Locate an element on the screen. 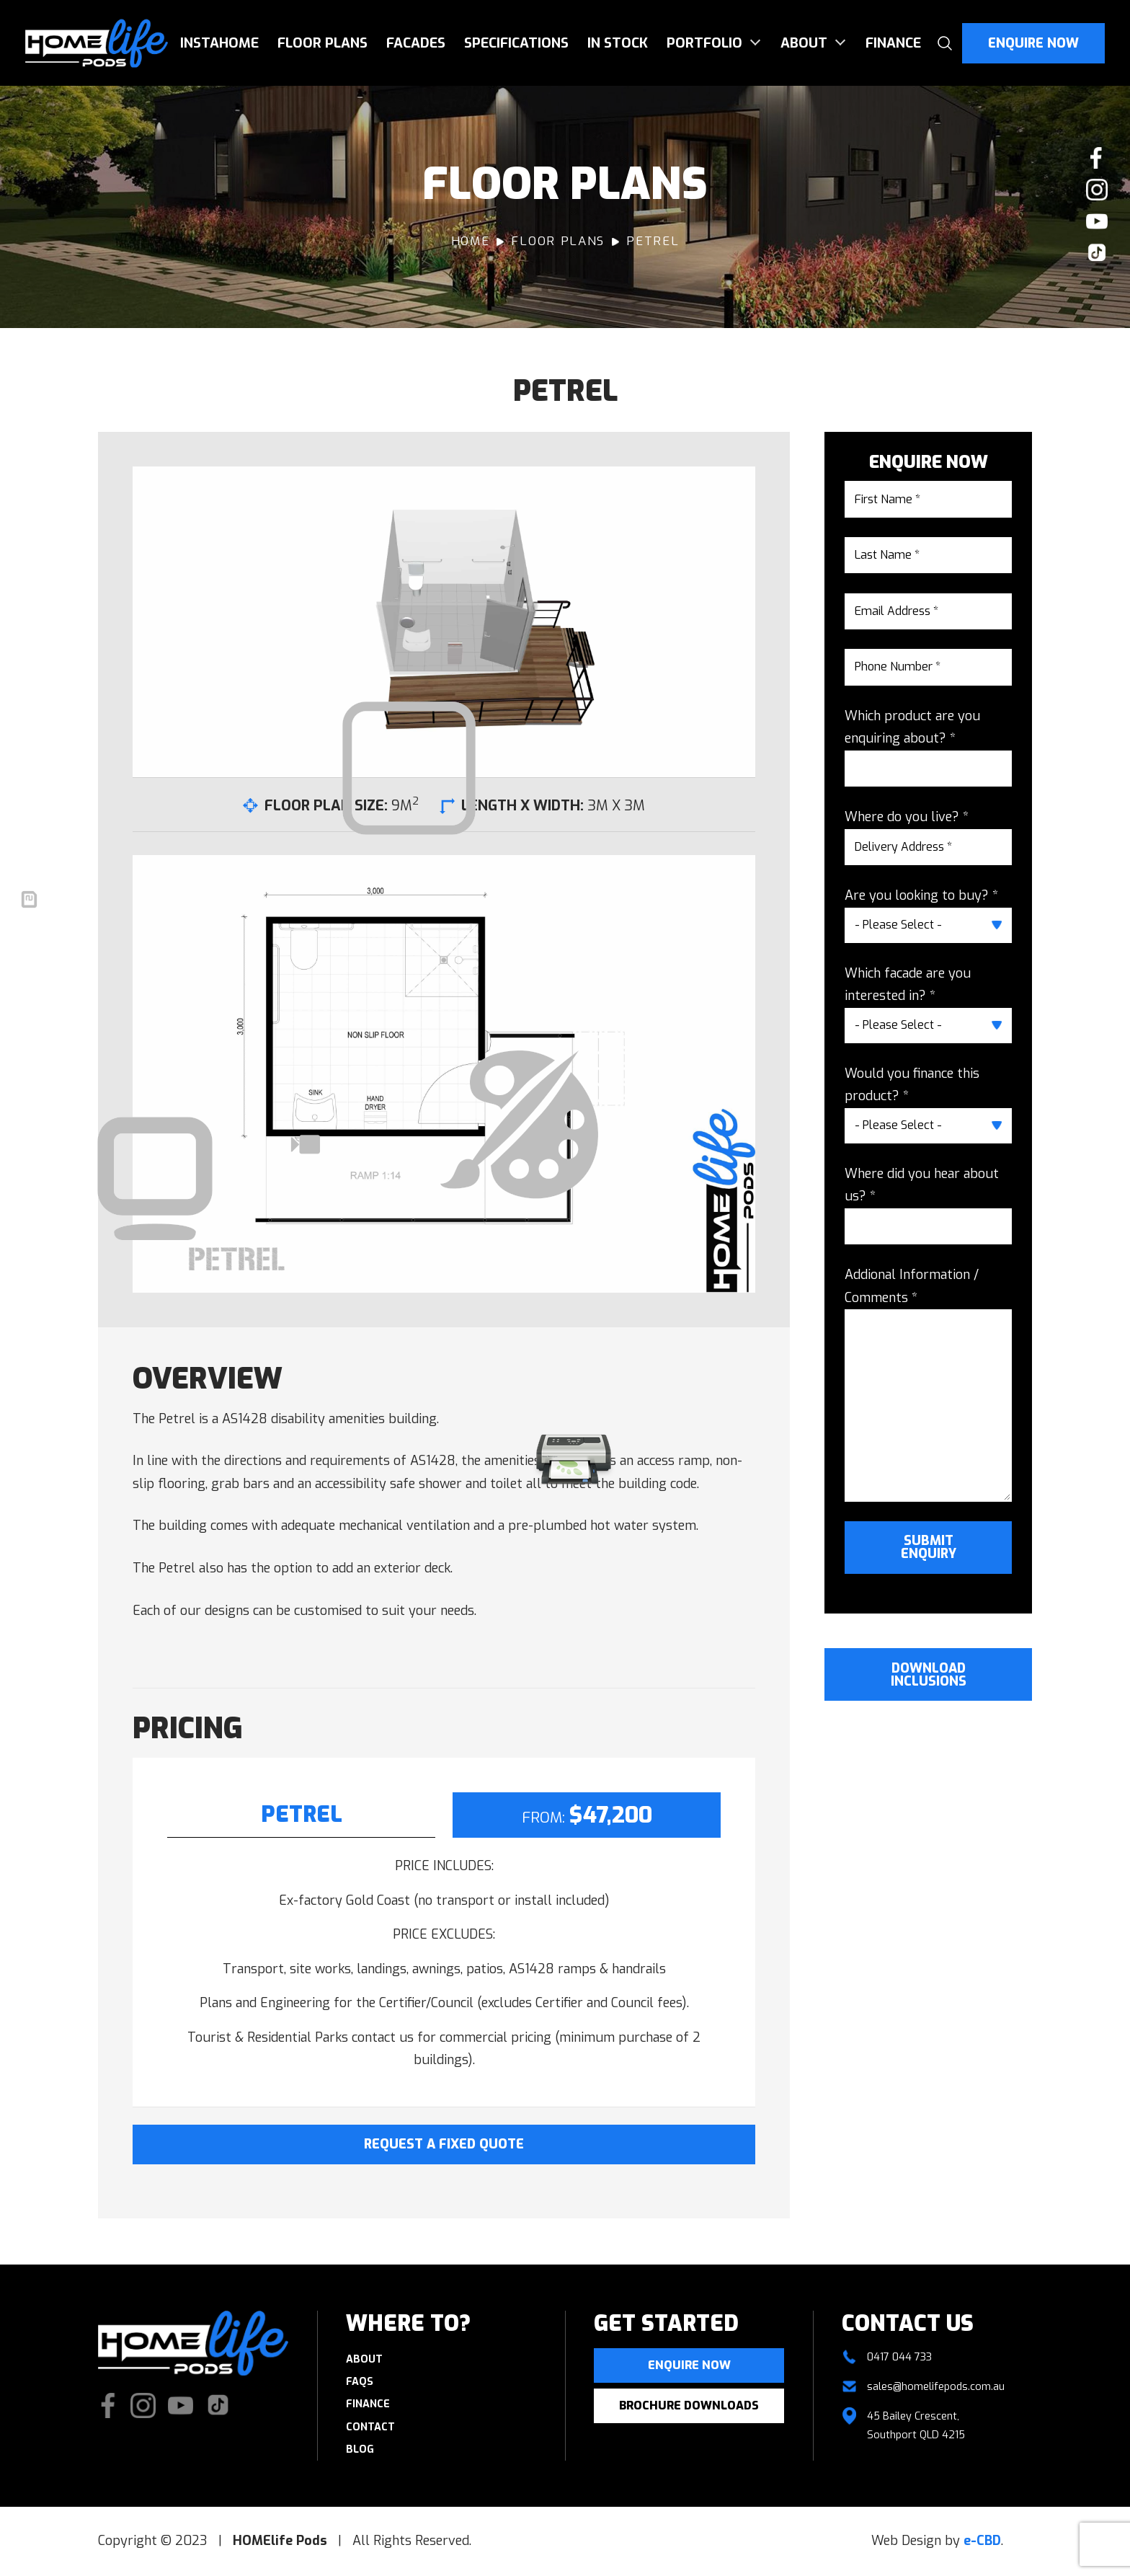 The image size is (1130, 2576). open graphics or drawing applications is located at coordinates (519, 1129).